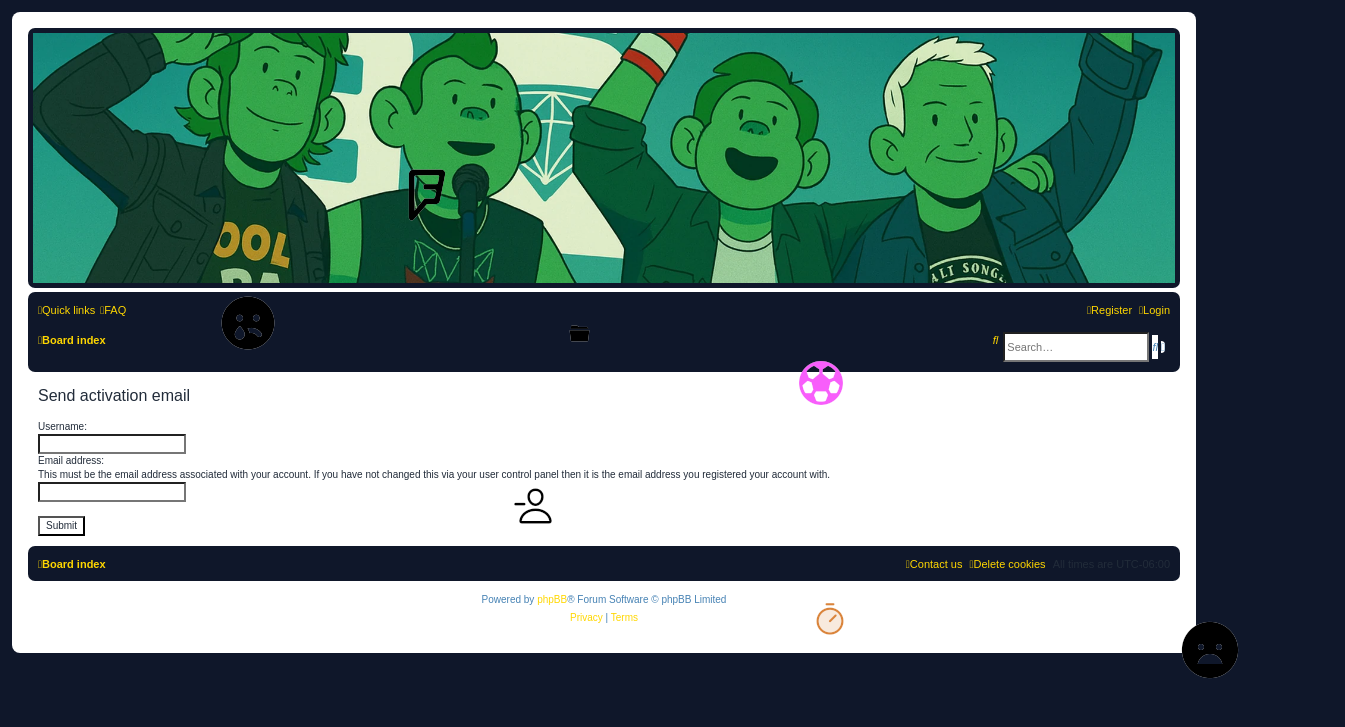 The image size is (1345, 727). Describe the element at coordinates (1210, 650) in the screenshot. I see `rate experience as negative or unsatisfied` at that location.